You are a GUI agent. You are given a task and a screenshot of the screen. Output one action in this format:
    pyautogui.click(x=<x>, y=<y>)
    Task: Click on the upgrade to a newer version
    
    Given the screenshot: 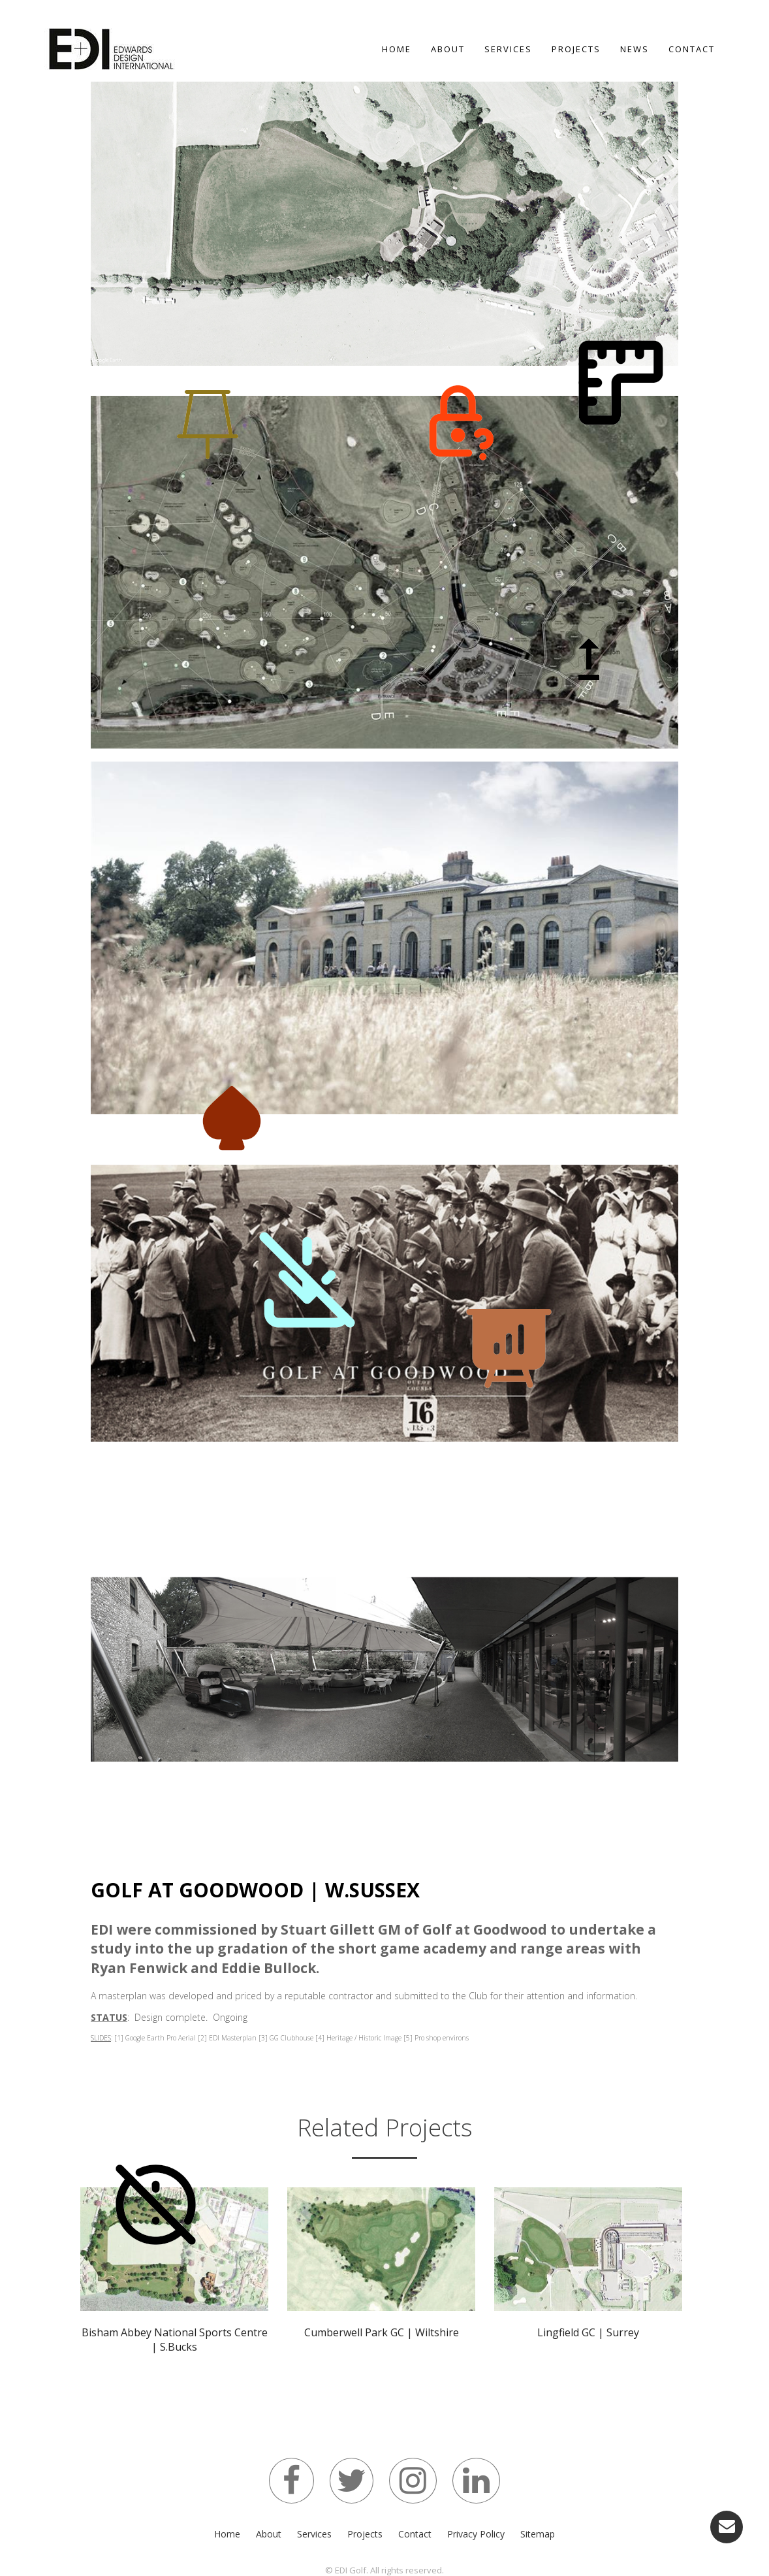 What is the action you would take?
    pyautogui.click(x=589, y=659)
    